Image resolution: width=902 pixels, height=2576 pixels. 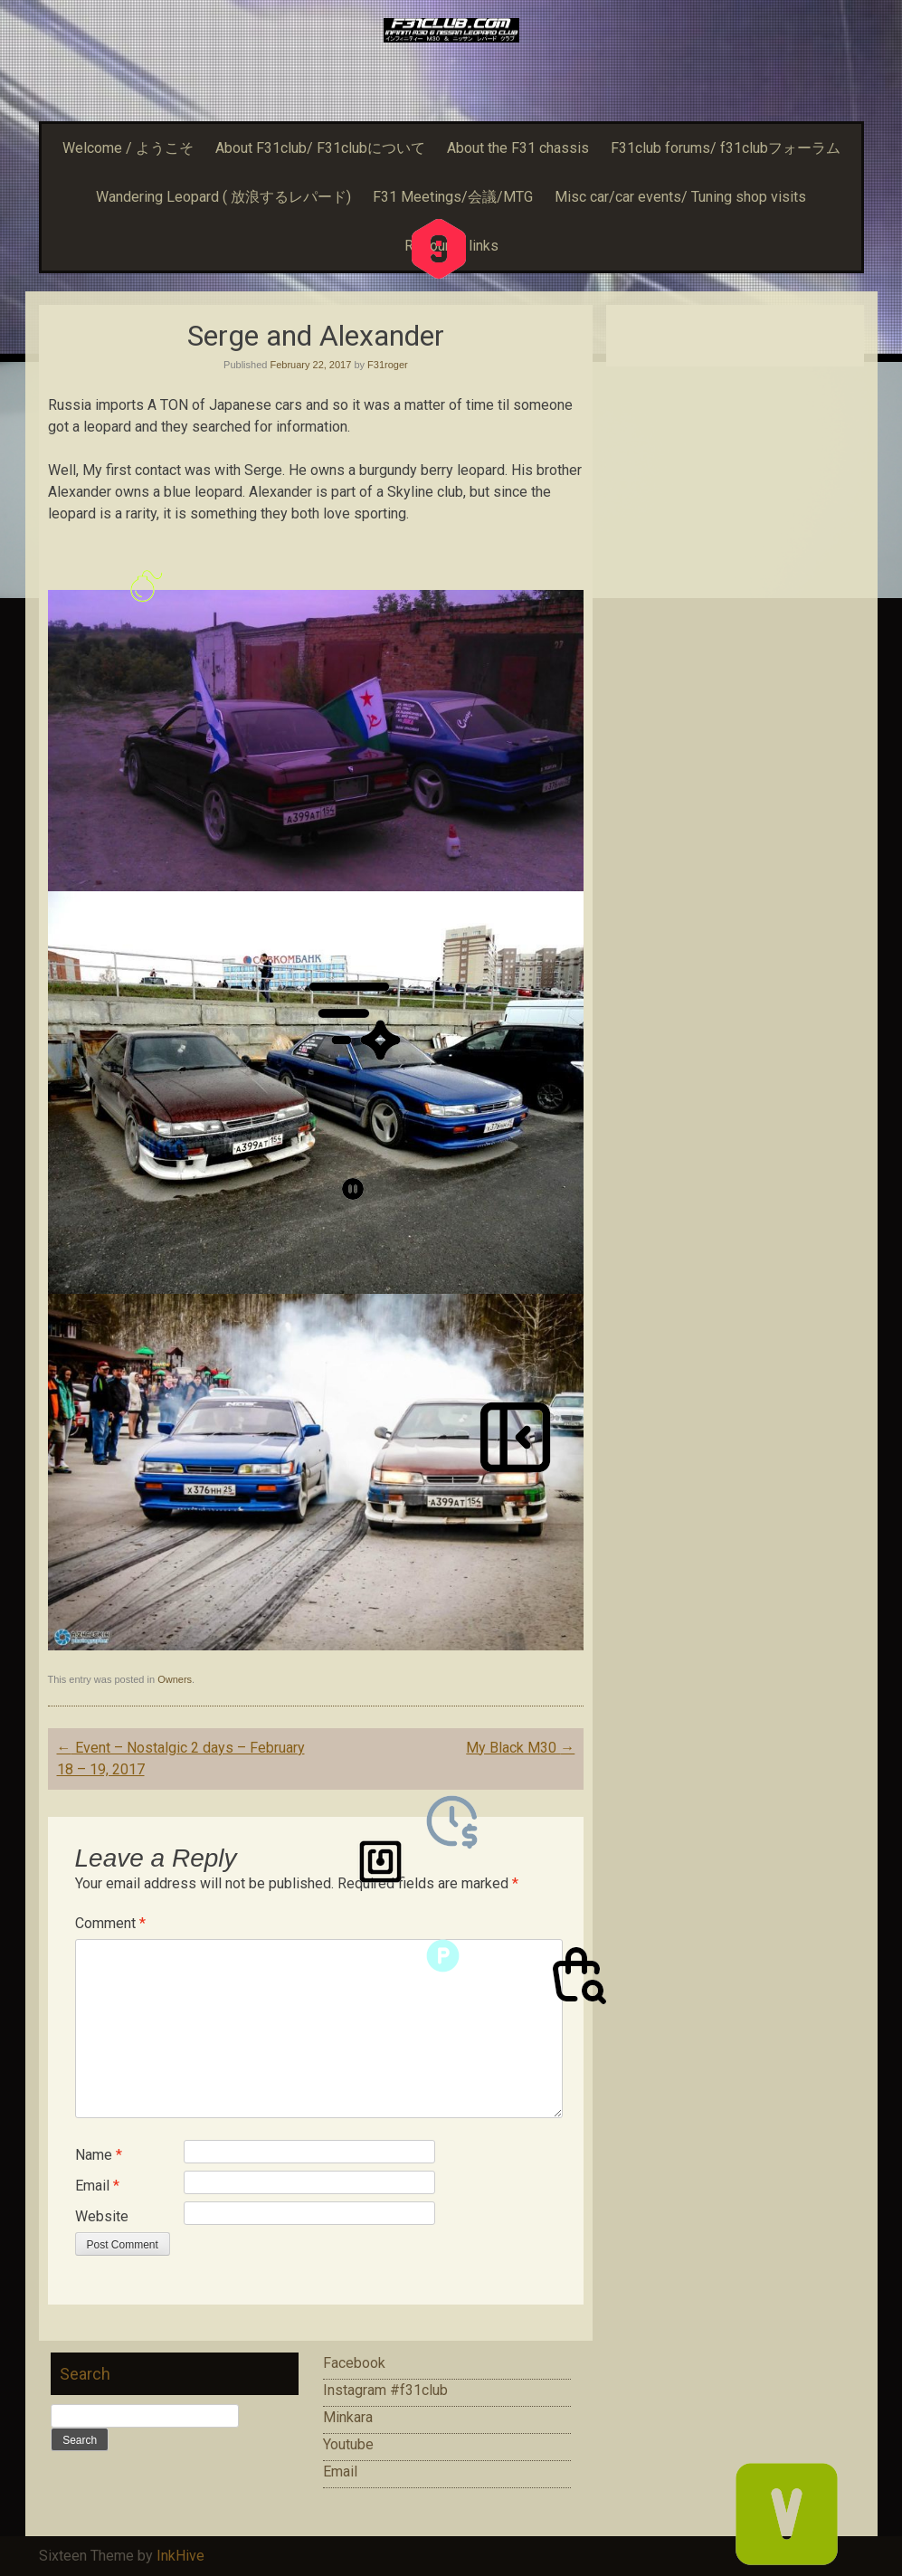 What do you see at coordinates (349, 1013) in the screenshot?
I see `apply AI-powered smart filters` at bounding box center [349, 1013].